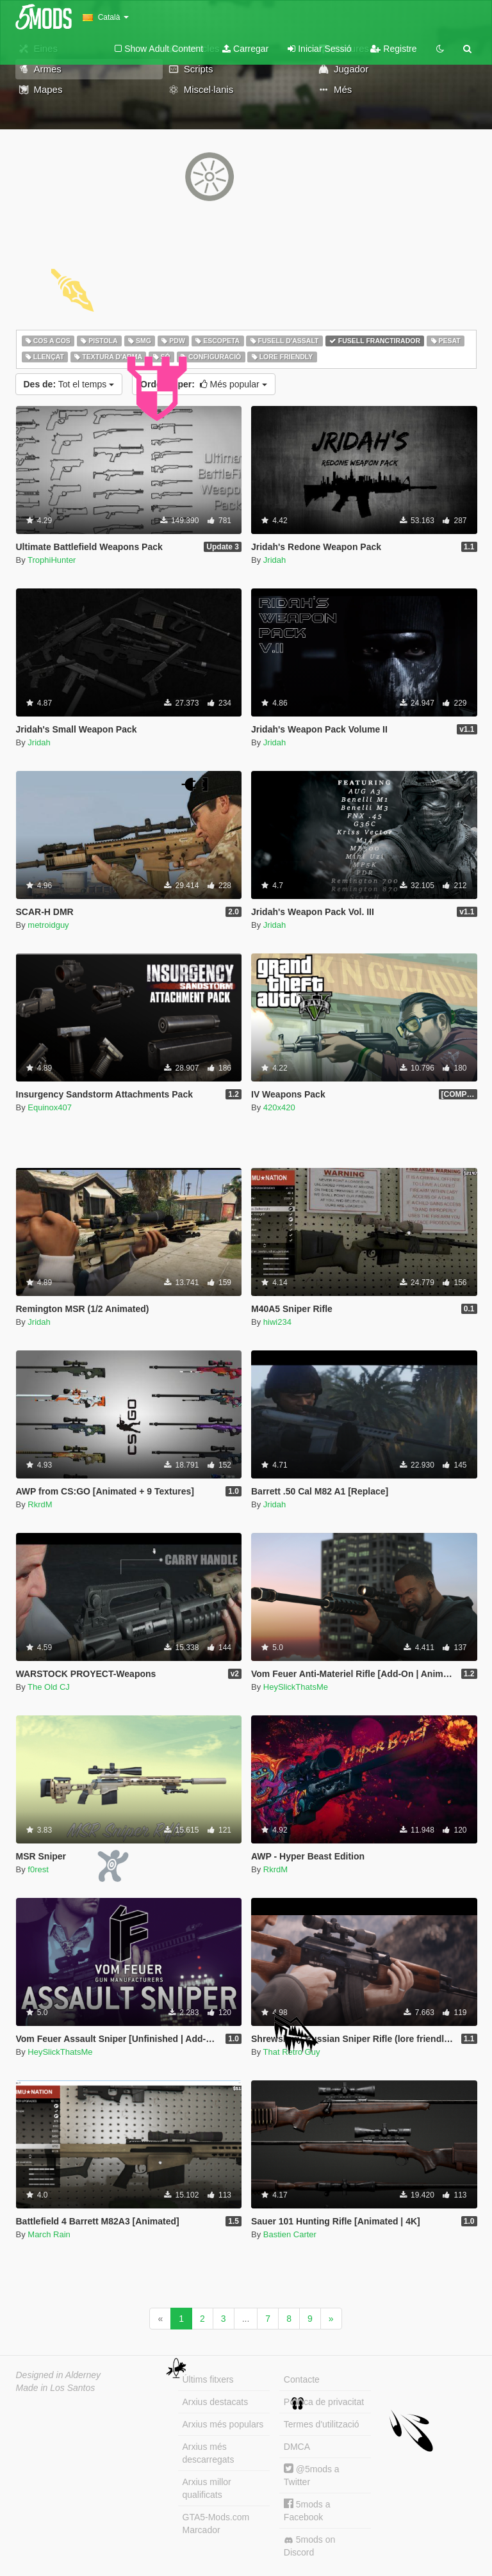 The height and width of the screenshot is (2576, 492). I want to click on activate quick attack or strike ability, so click(411, 2430).